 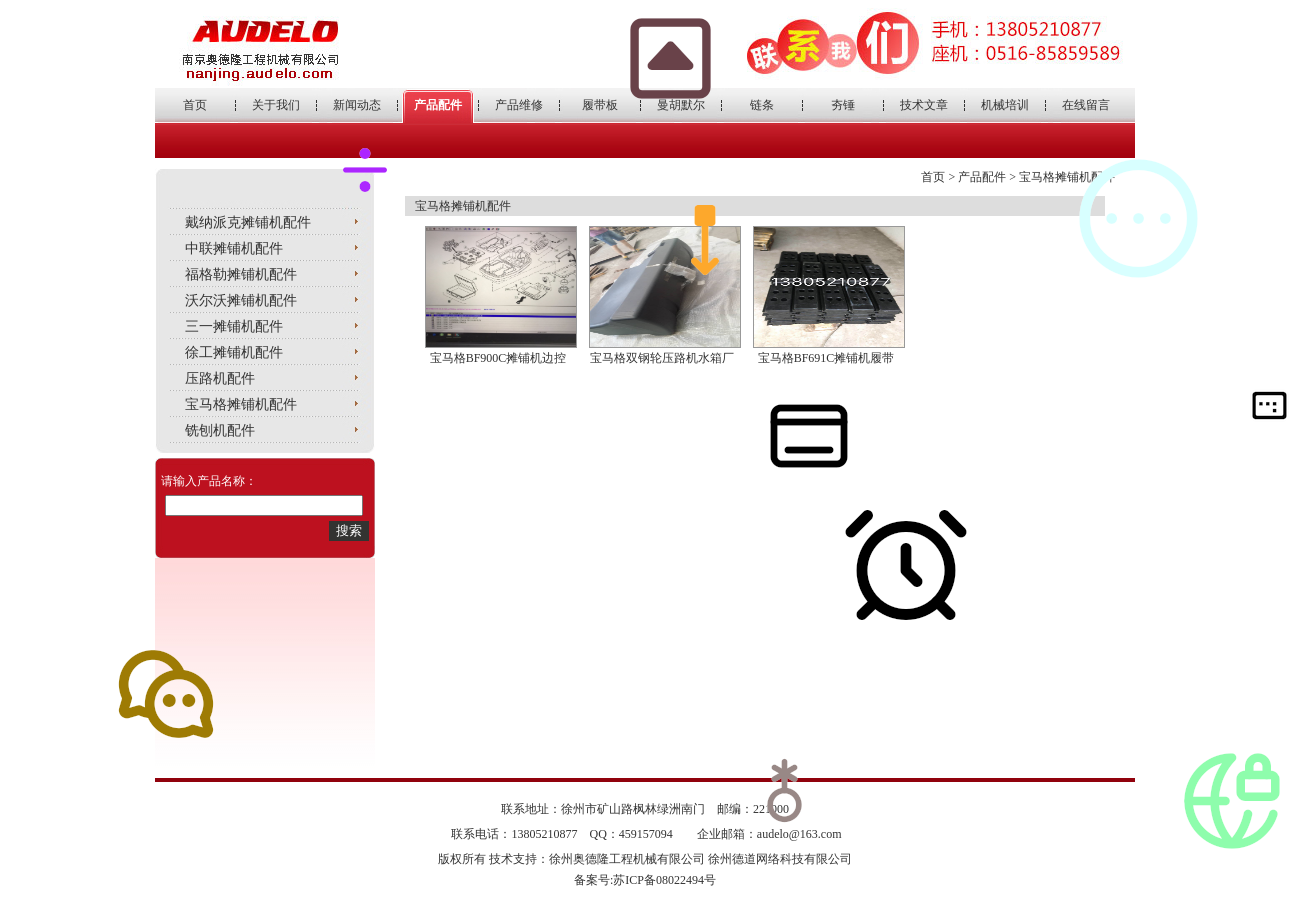 I want to click on perform division calculation, so click(x=365, y=170).